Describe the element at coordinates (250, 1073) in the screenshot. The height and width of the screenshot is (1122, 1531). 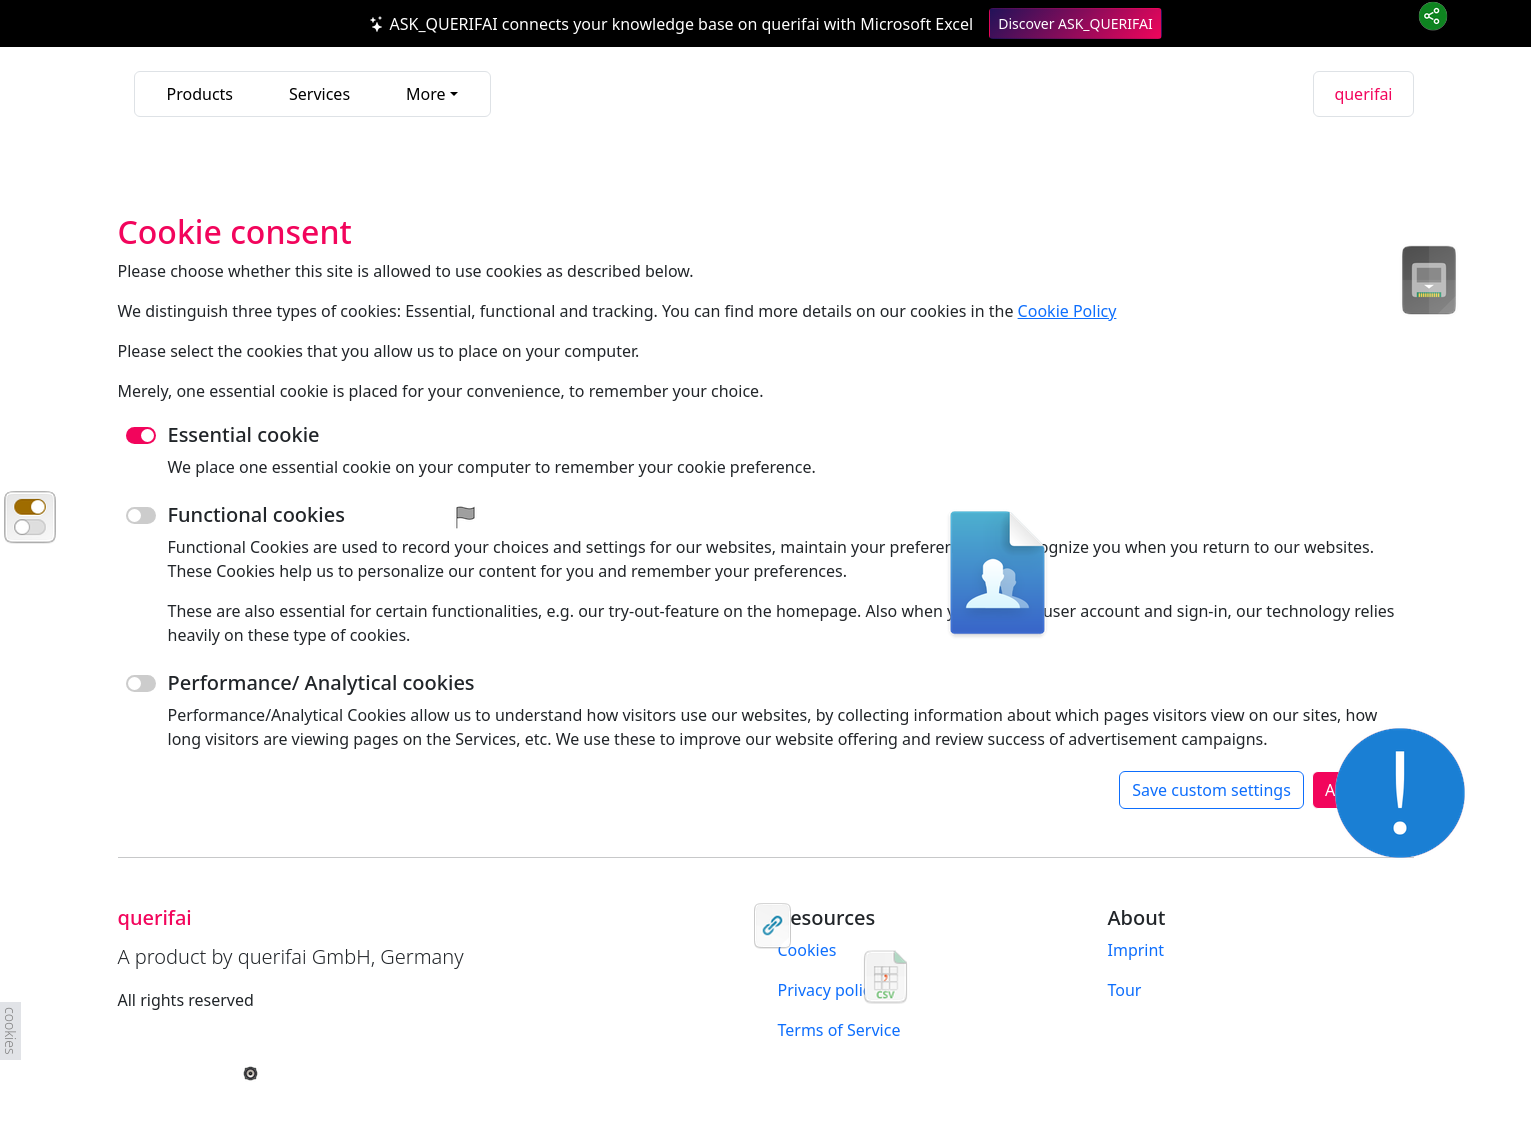
I see `adjust speaker or audio output volume` at that location.